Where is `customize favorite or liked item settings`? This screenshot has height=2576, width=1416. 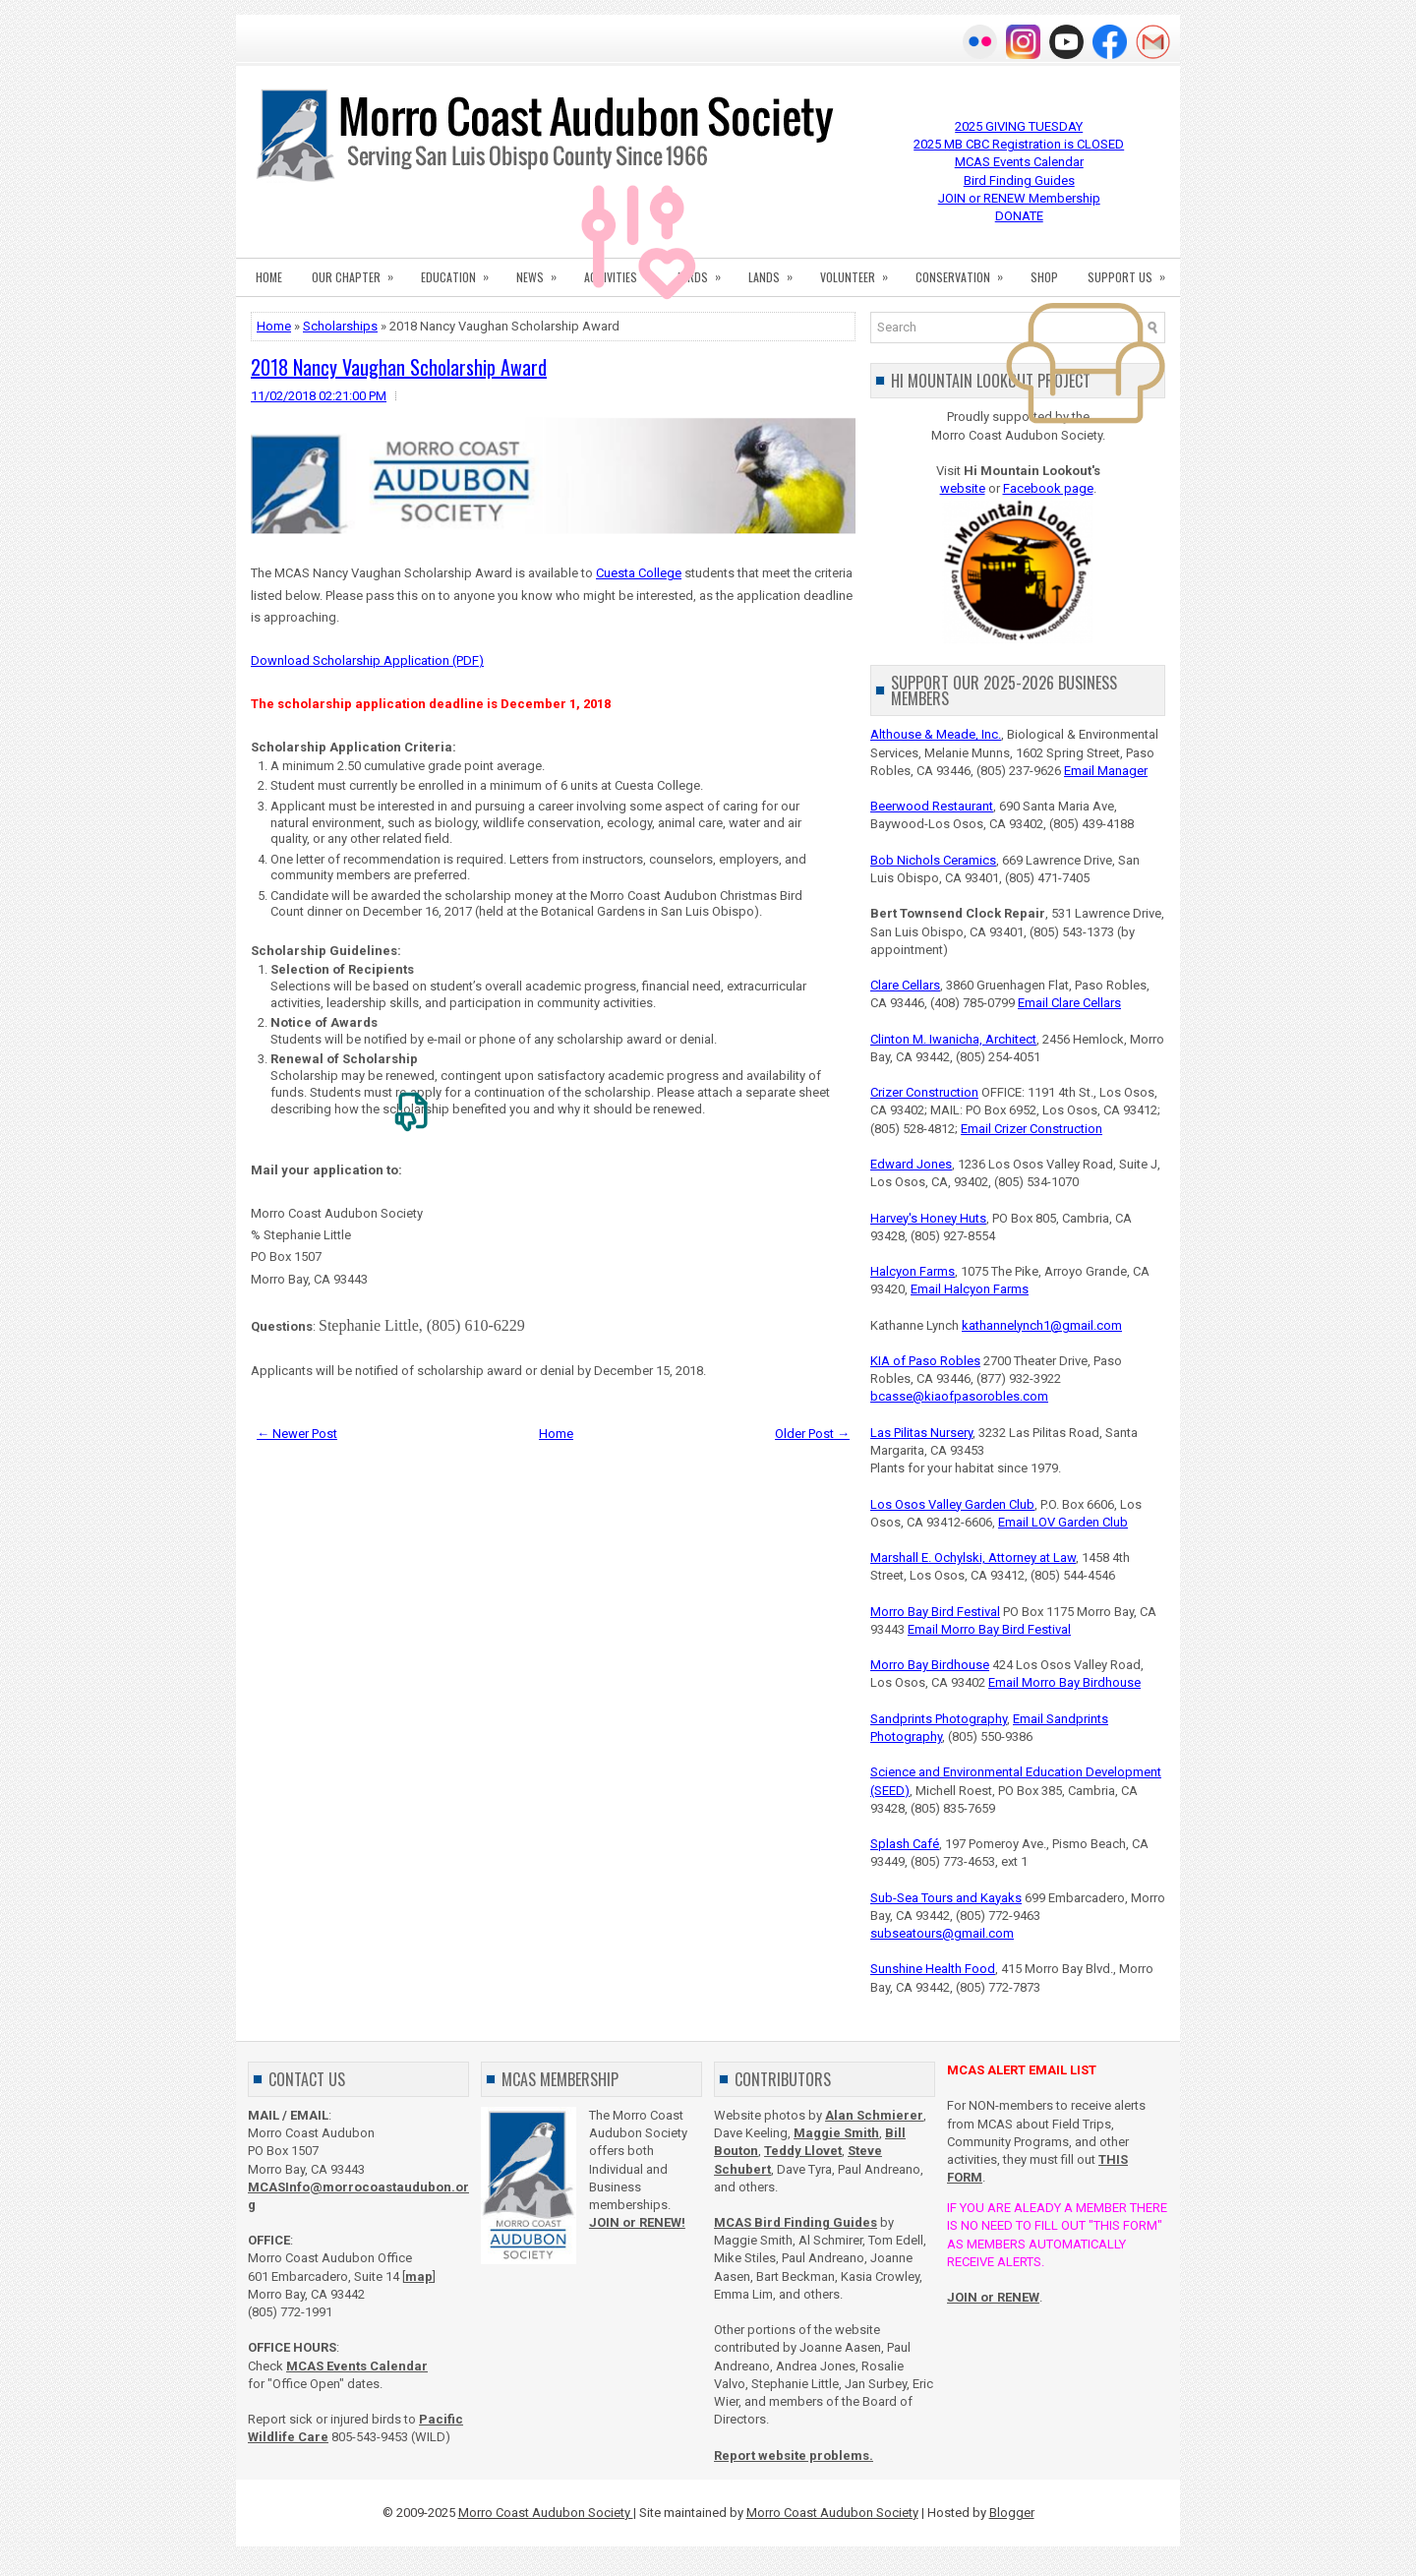 customize favorite or liked item settings is located at coordinates (632, 236).